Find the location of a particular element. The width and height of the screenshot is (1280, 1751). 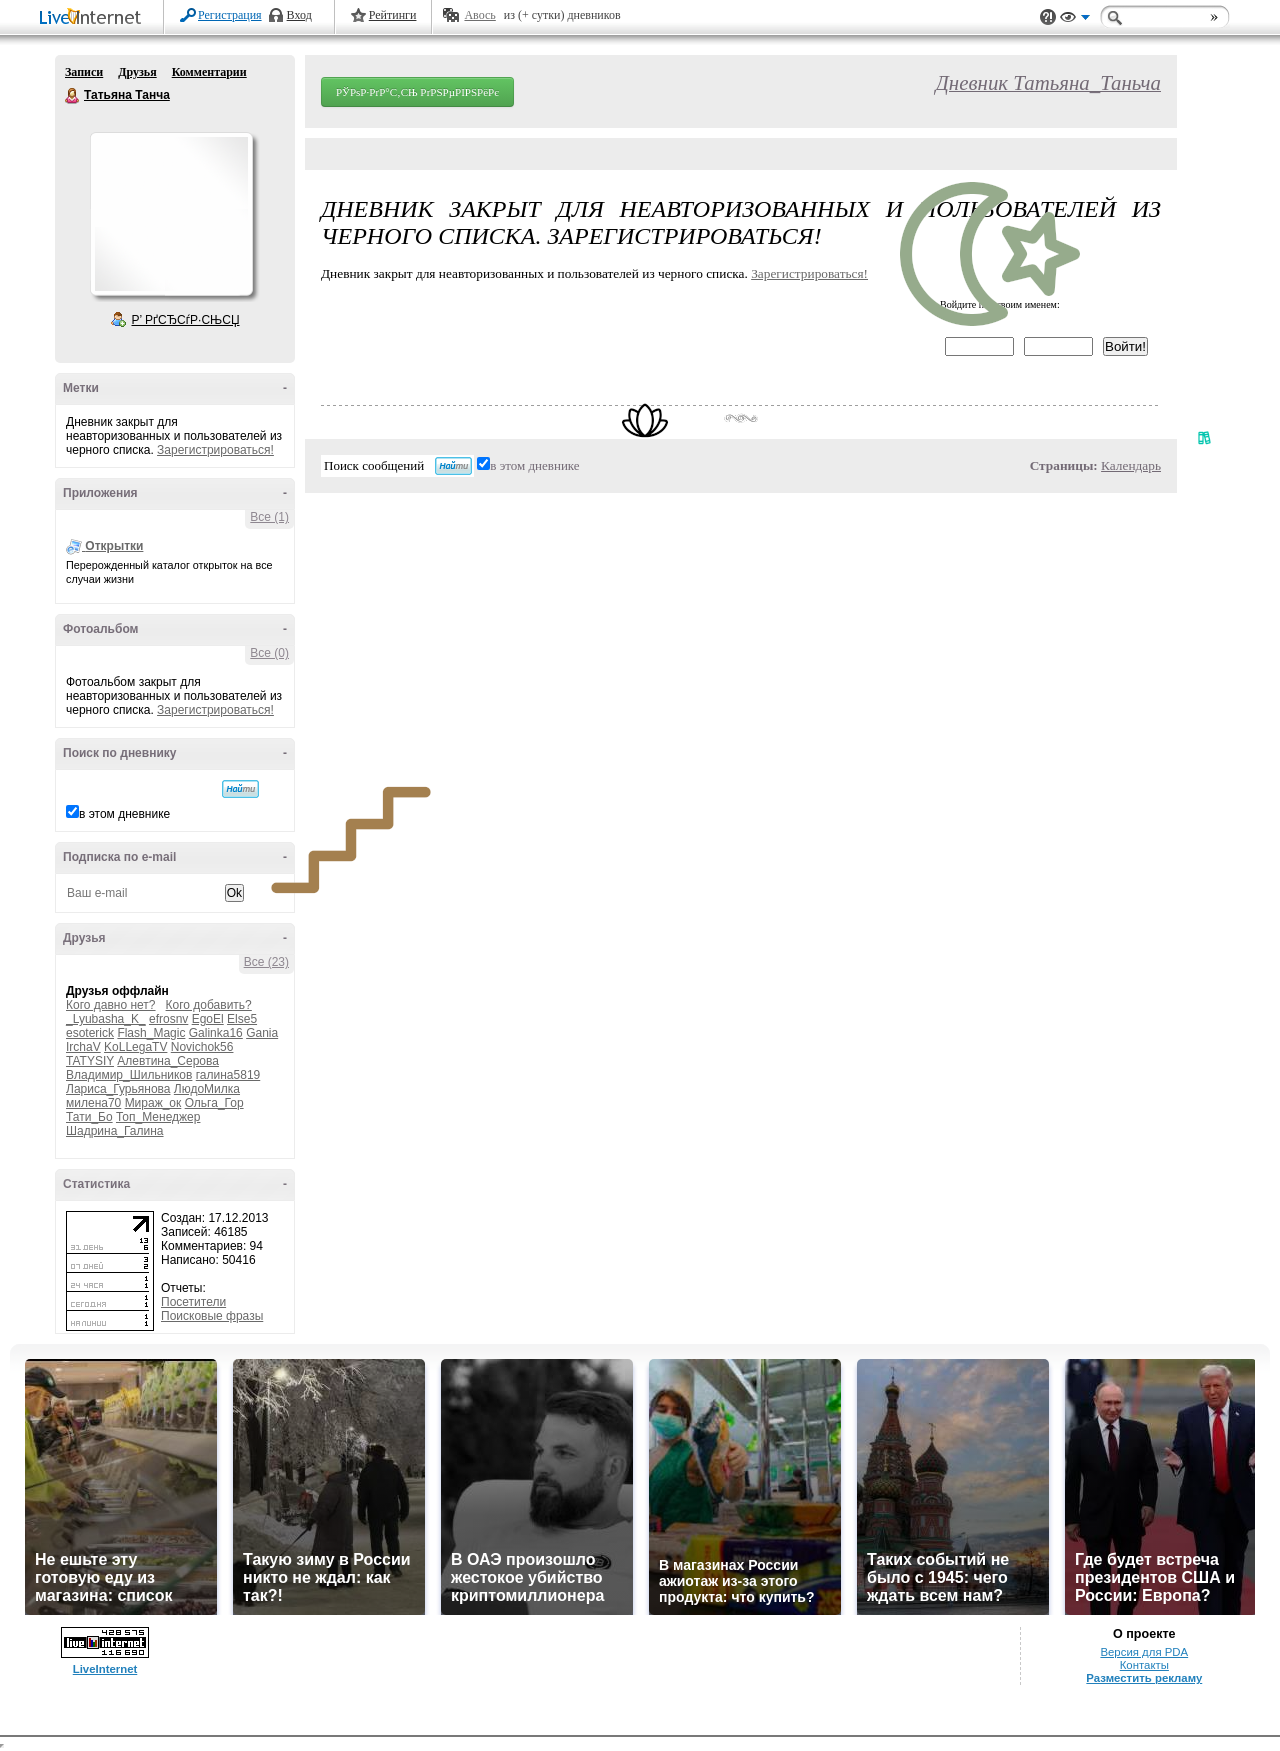

access your library or book collection is located at coordinates (1204, 438).